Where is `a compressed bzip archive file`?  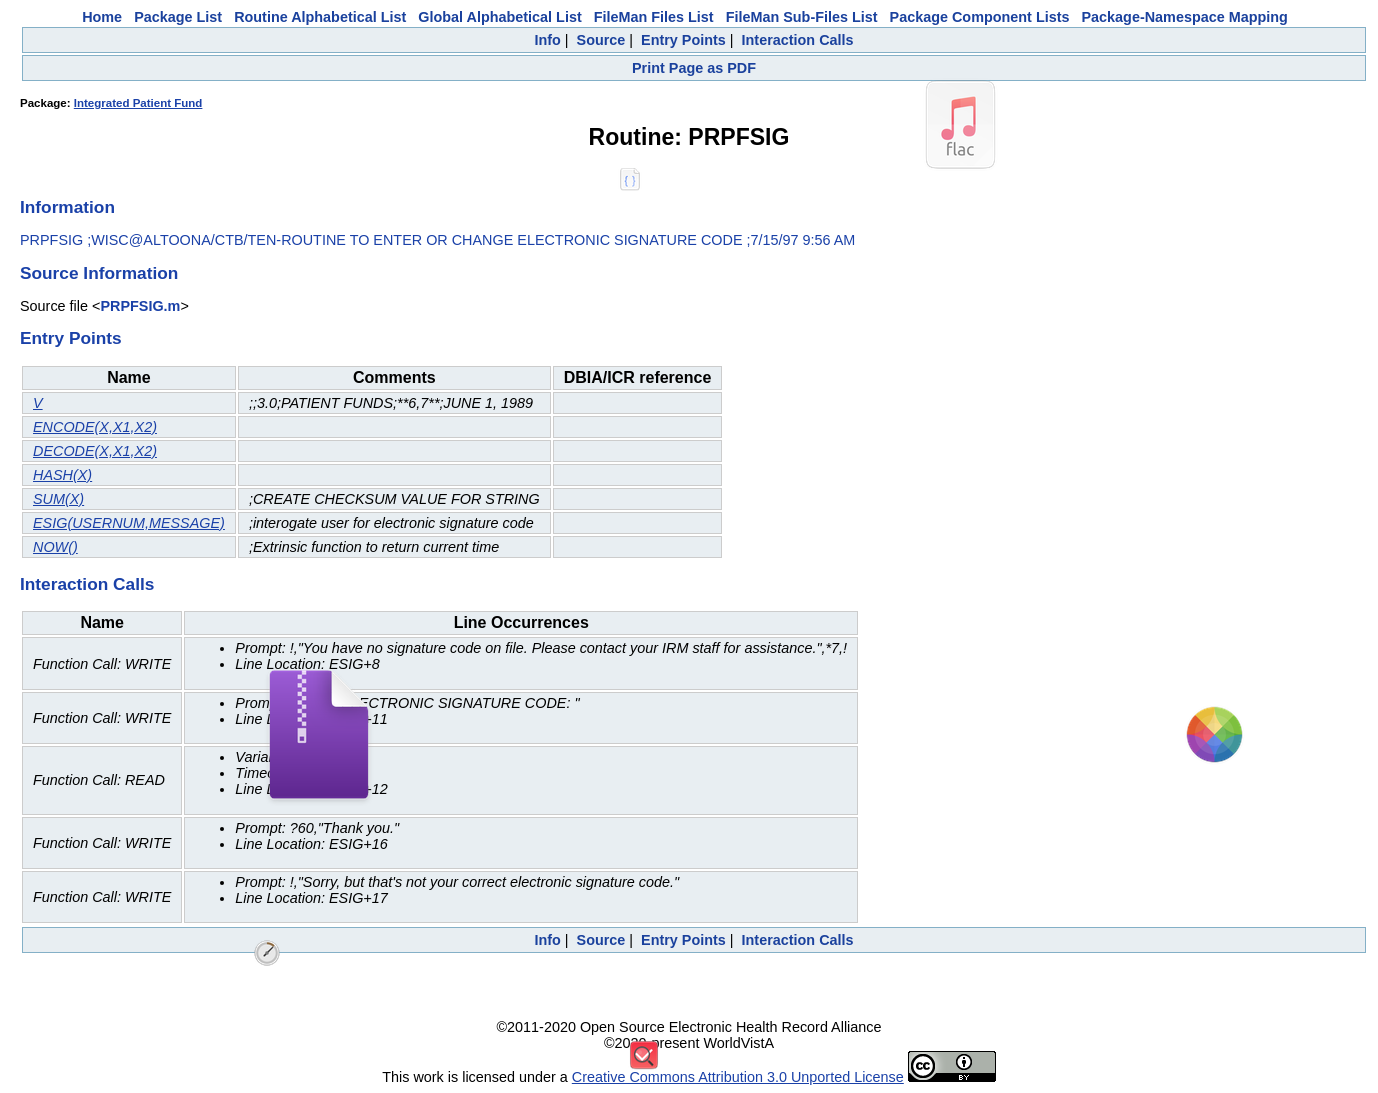 a compressed bzip archive file is located at coordinates (319, 737).